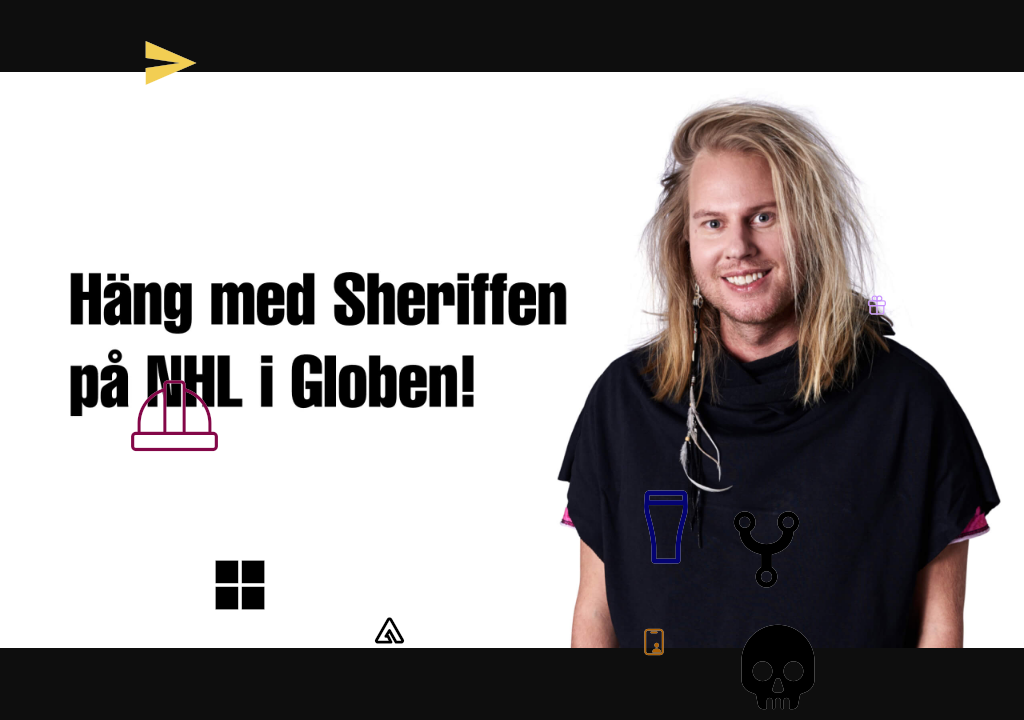  I want to click on Adobe brand logo, so click(389, 630).